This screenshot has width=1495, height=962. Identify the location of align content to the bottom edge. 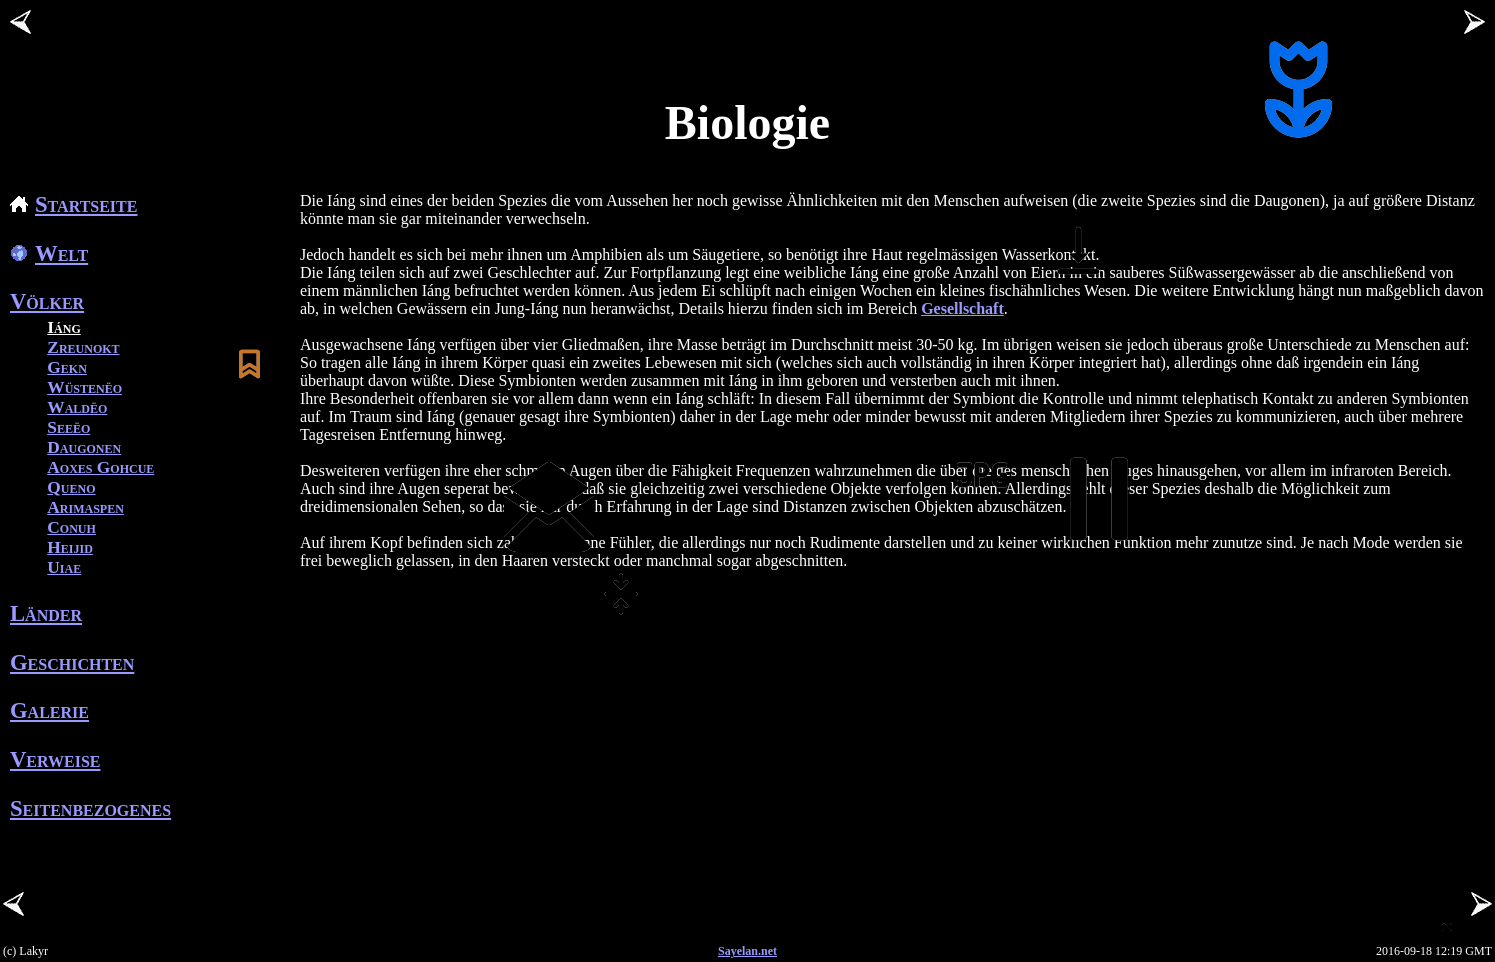
(1078, 250).